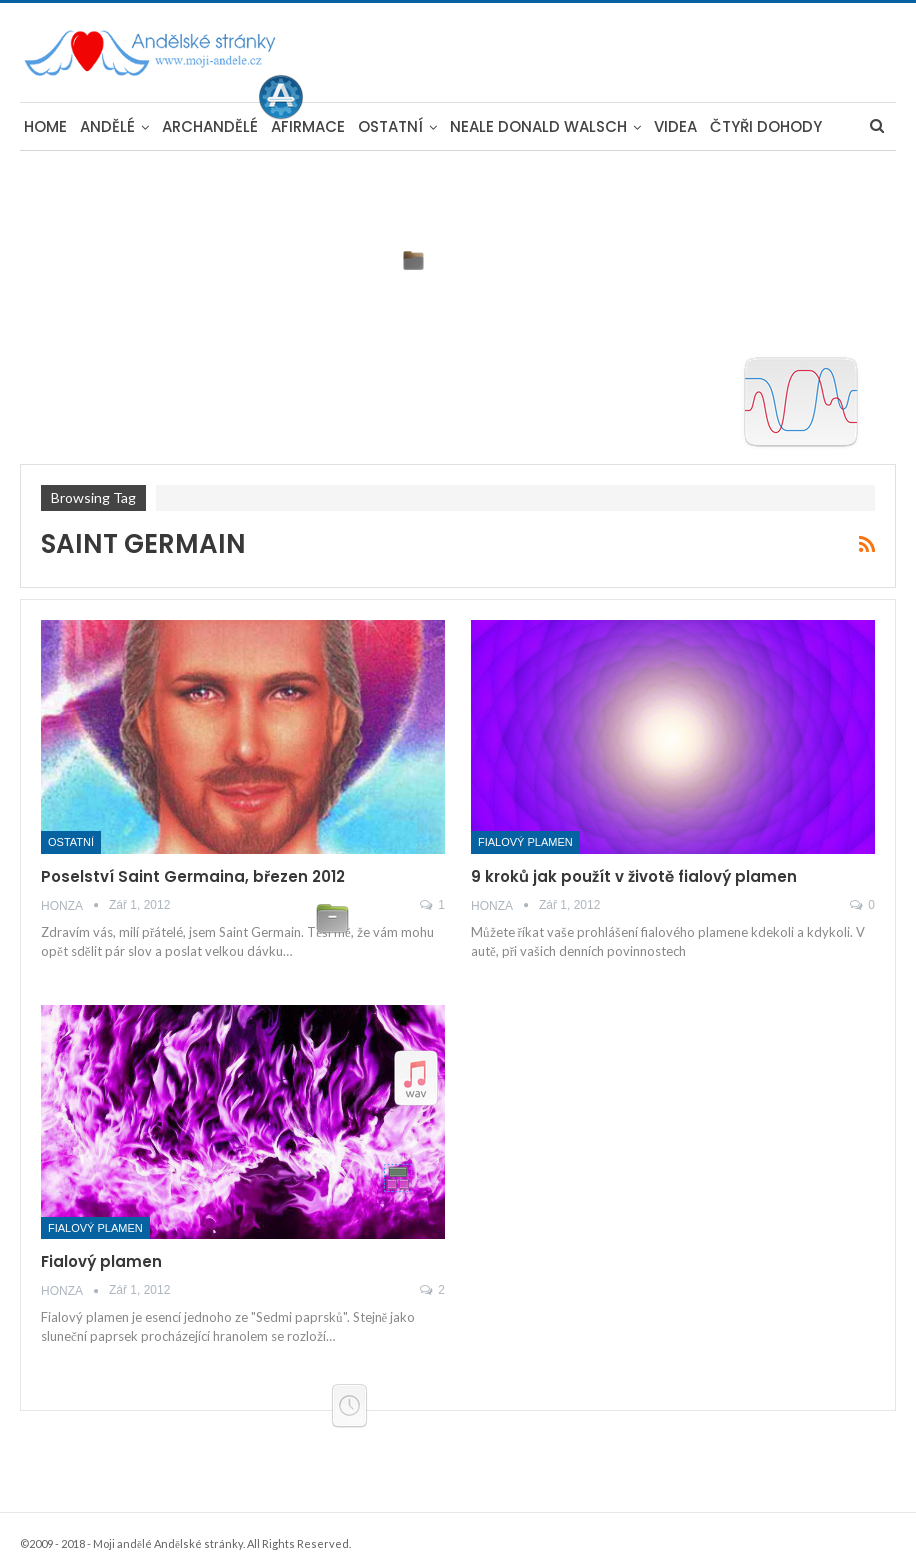  What do you see at coordinates (281, 97) in the screenshot?
I see `open software properties or settings` at bounding box center [281, 97].